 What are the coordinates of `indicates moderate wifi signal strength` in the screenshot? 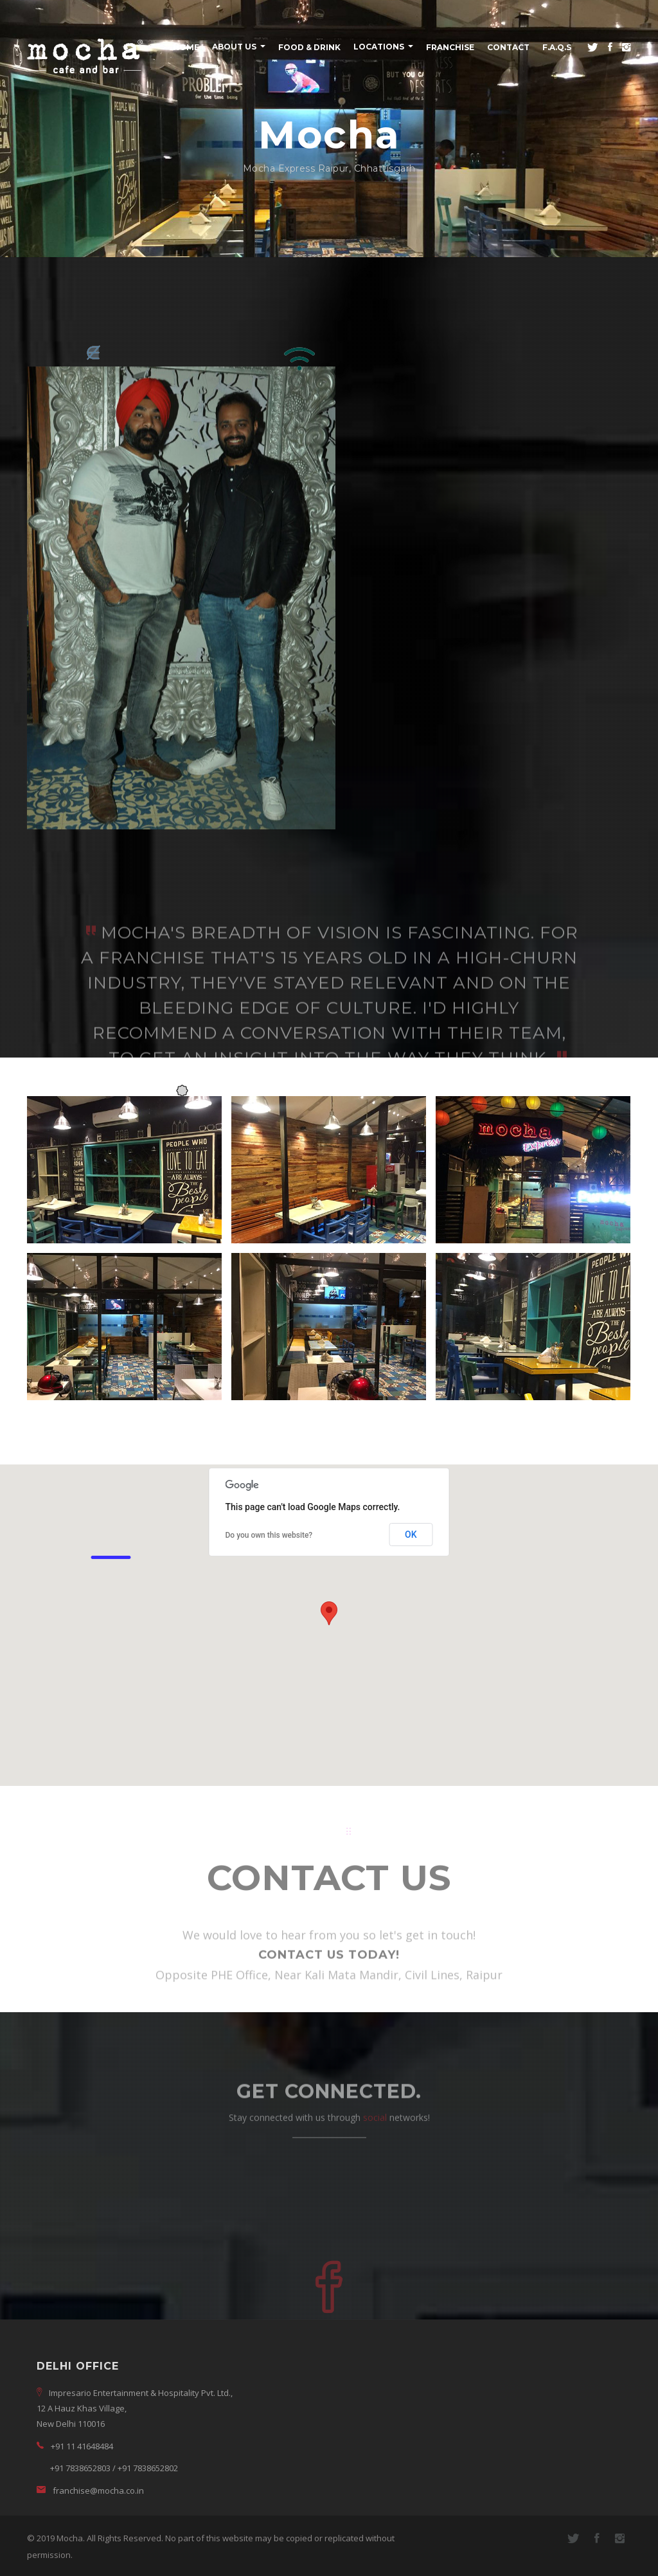 It's located at (299, 354).